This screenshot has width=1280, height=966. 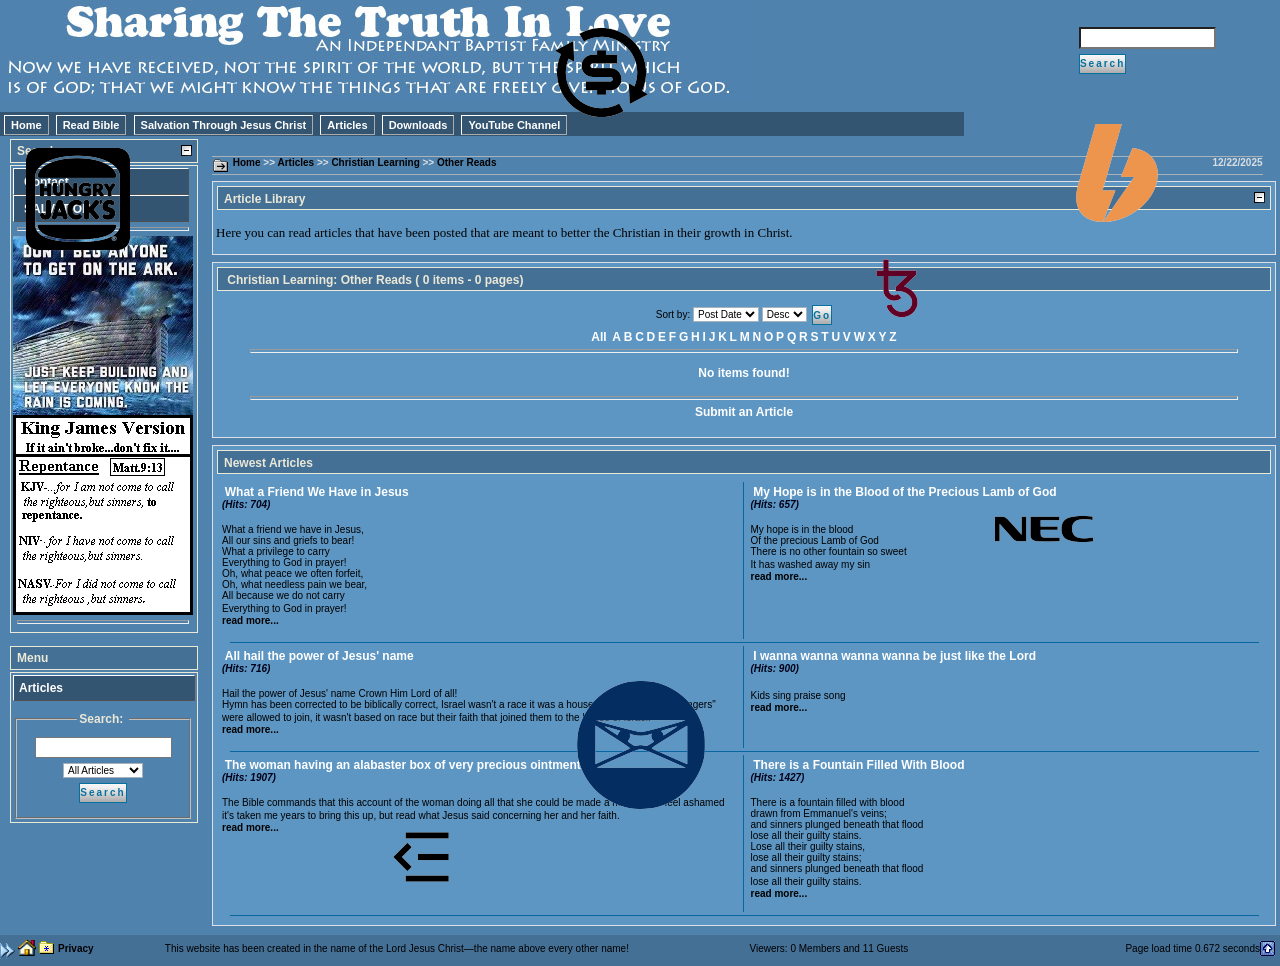 I want to click on currency exchange or conversion, so click(x=601, y=72).